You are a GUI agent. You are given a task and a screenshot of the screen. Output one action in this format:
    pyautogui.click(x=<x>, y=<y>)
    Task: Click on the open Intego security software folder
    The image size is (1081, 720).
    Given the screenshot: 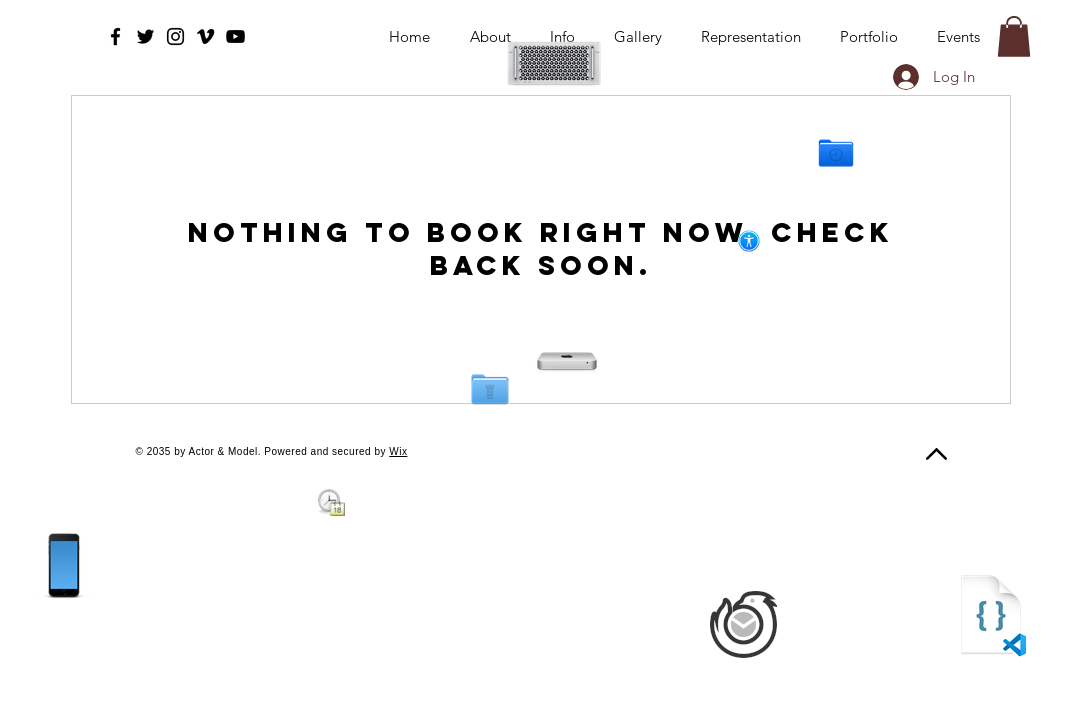 What is the action you would take?
    pyautogui.click(x=490, y=389)
    